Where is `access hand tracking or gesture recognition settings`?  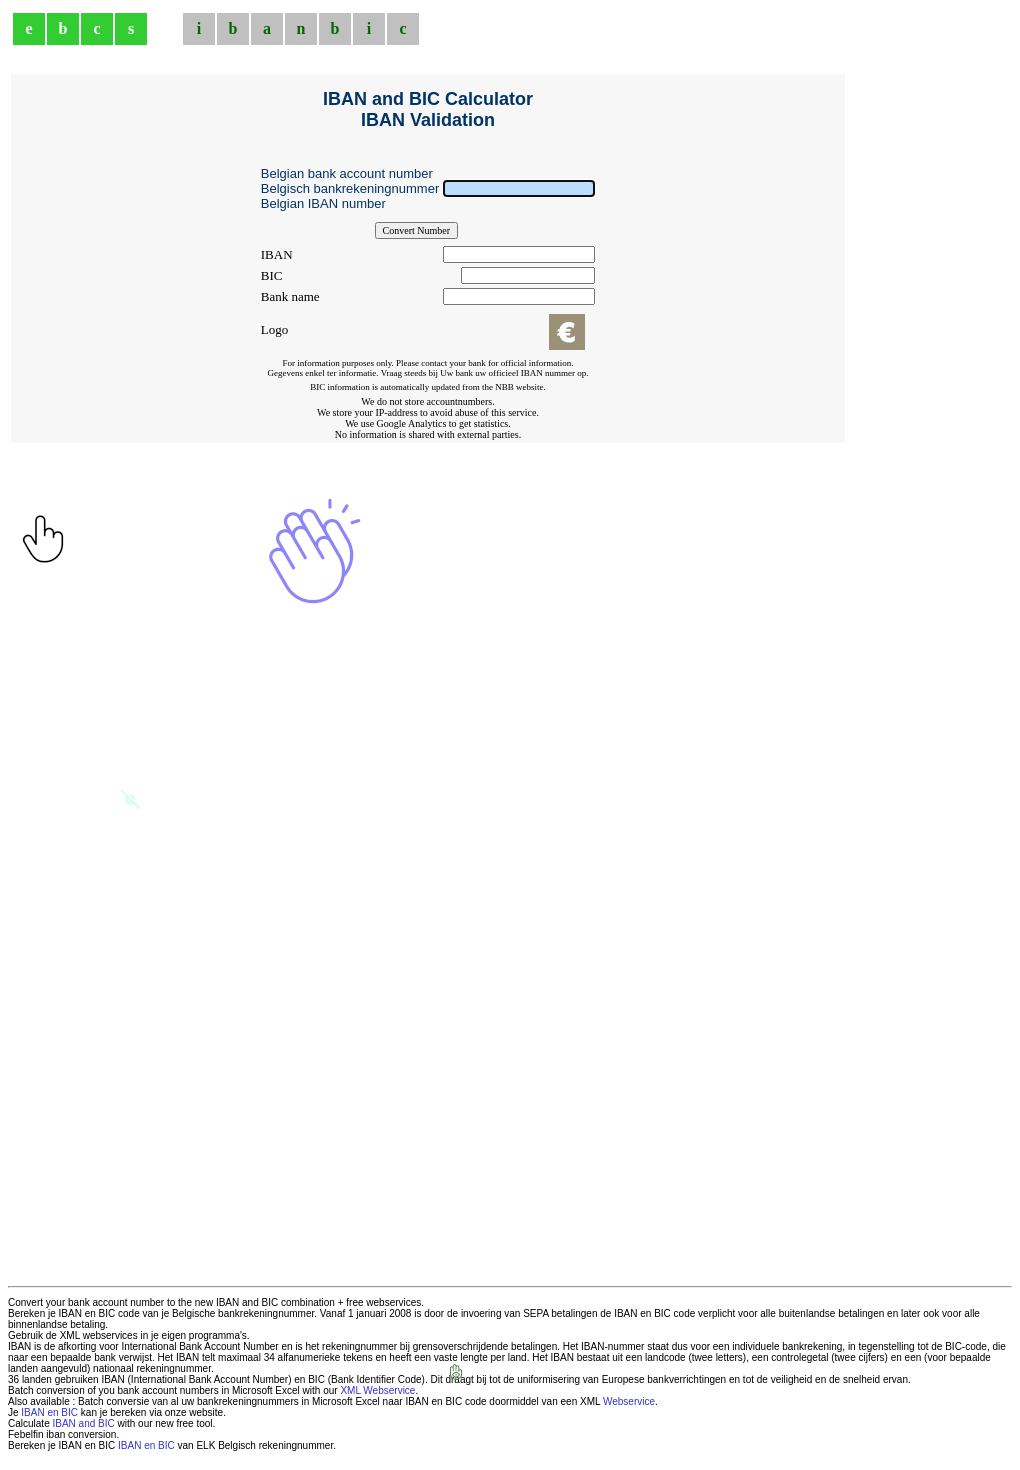
access hand tracking or gesture recognition settings is located at coordinates (456, 1372).